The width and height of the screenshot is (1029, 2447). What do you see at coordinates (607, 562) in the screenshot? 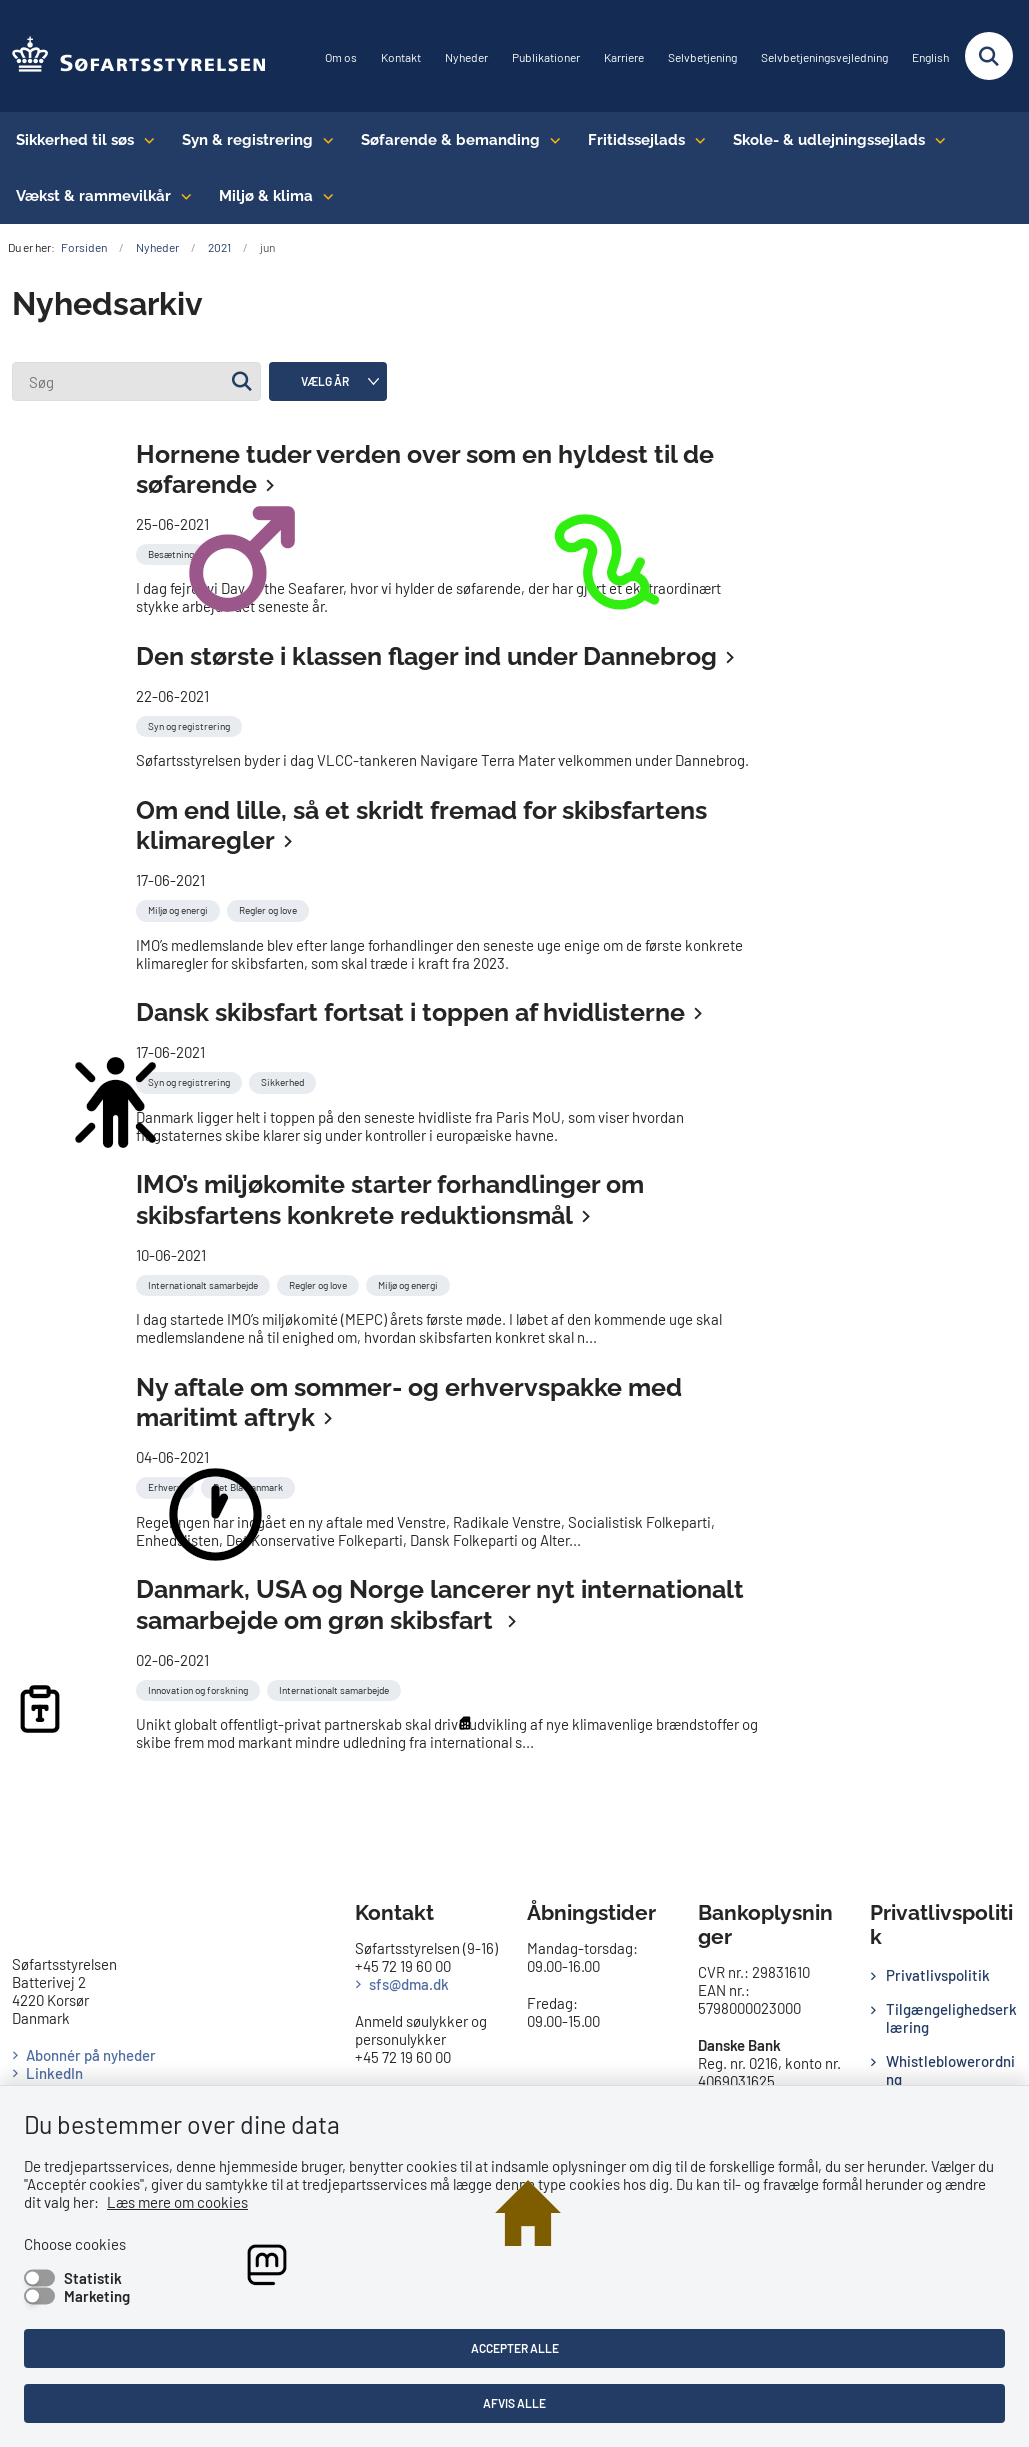
I see `indicates pest or malware detection` at bounding box center [607, 562].